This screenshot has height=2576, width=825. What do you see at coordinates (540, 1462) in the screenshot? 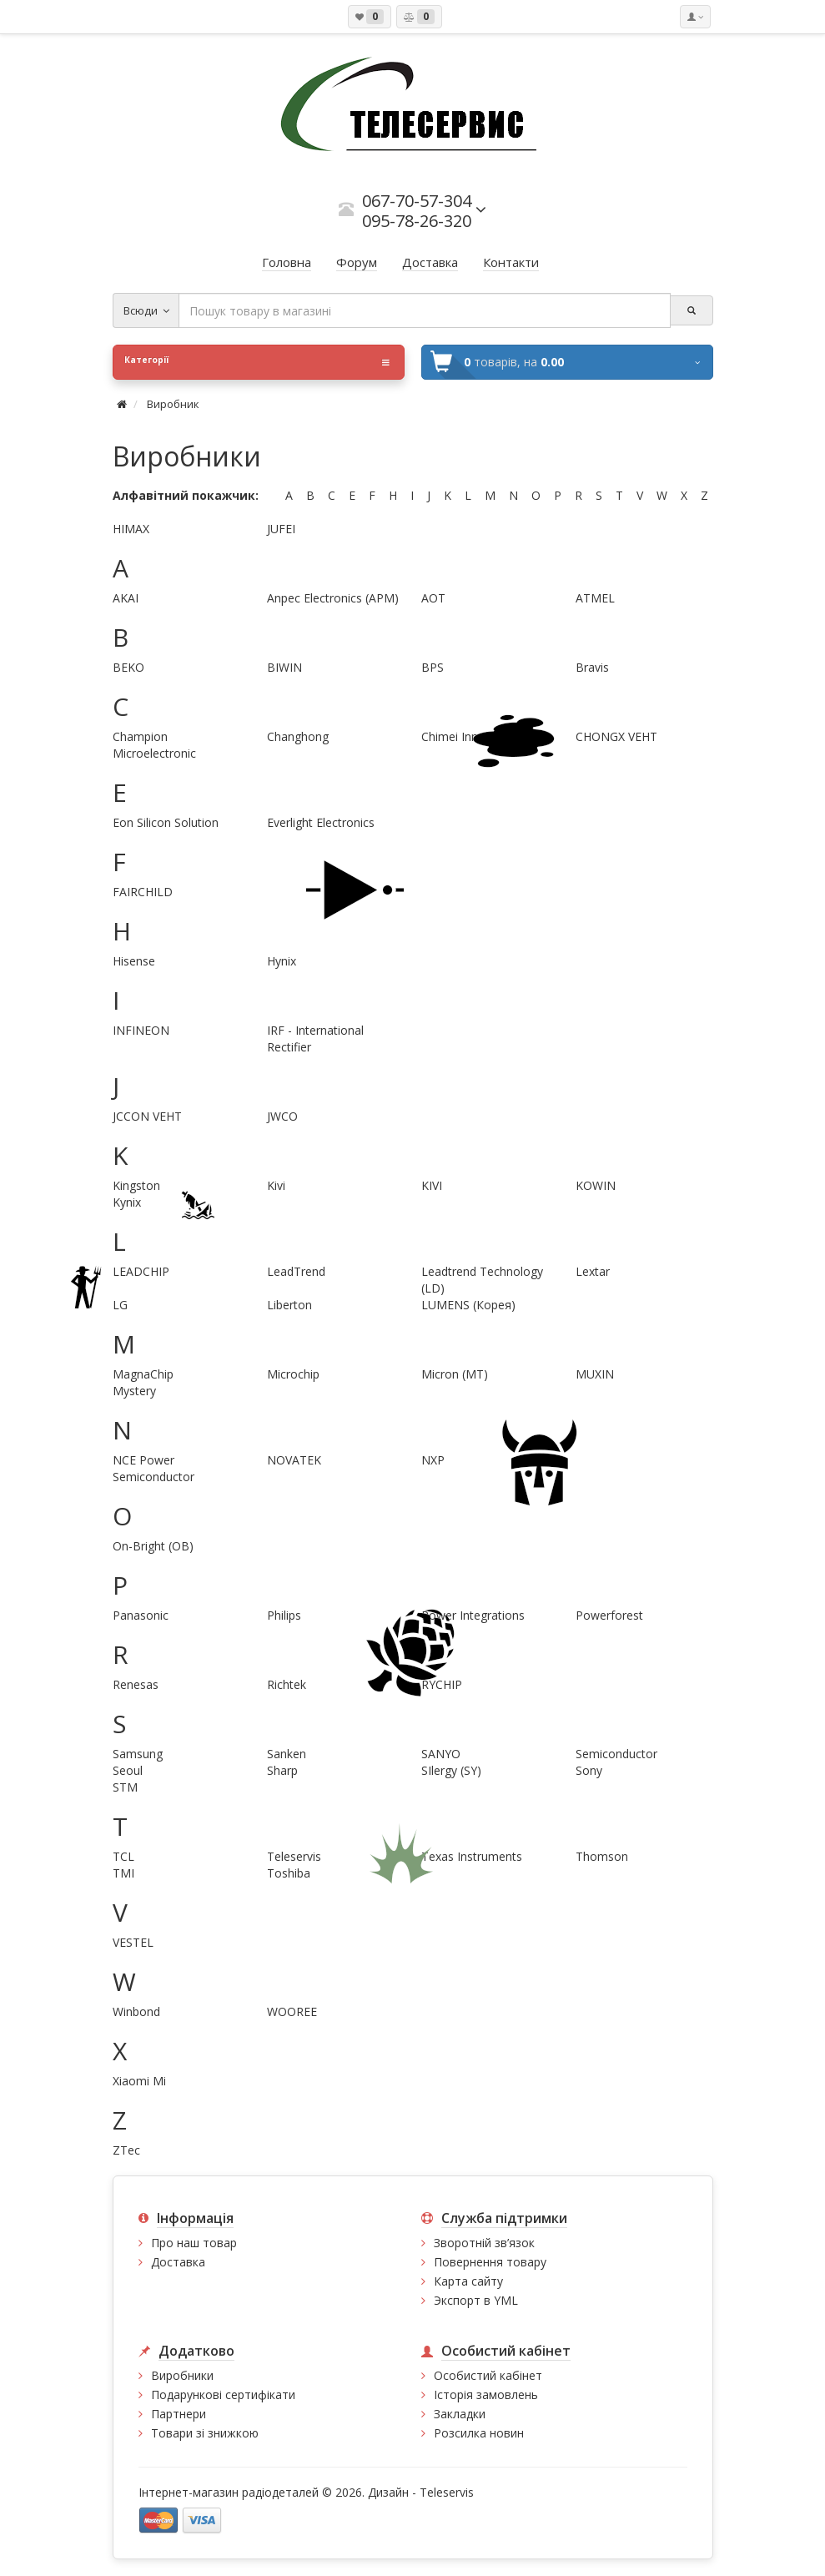
I see `select viking or warrior character class` at bounding box center [540, 1462].